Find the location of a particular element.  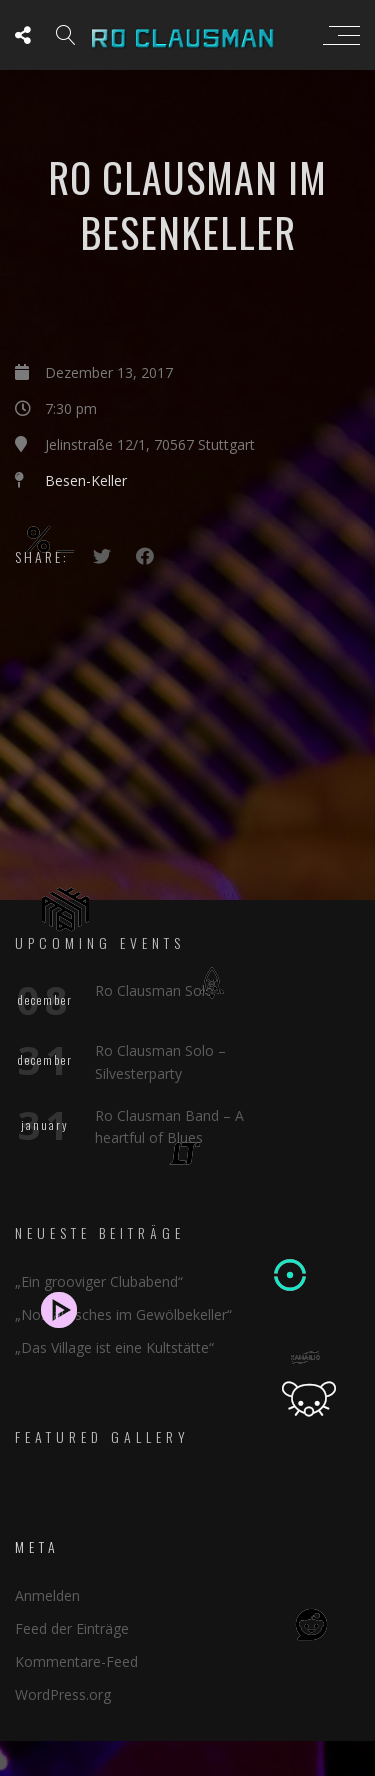

gradienter app logo is located at coordinates (290, 1275).